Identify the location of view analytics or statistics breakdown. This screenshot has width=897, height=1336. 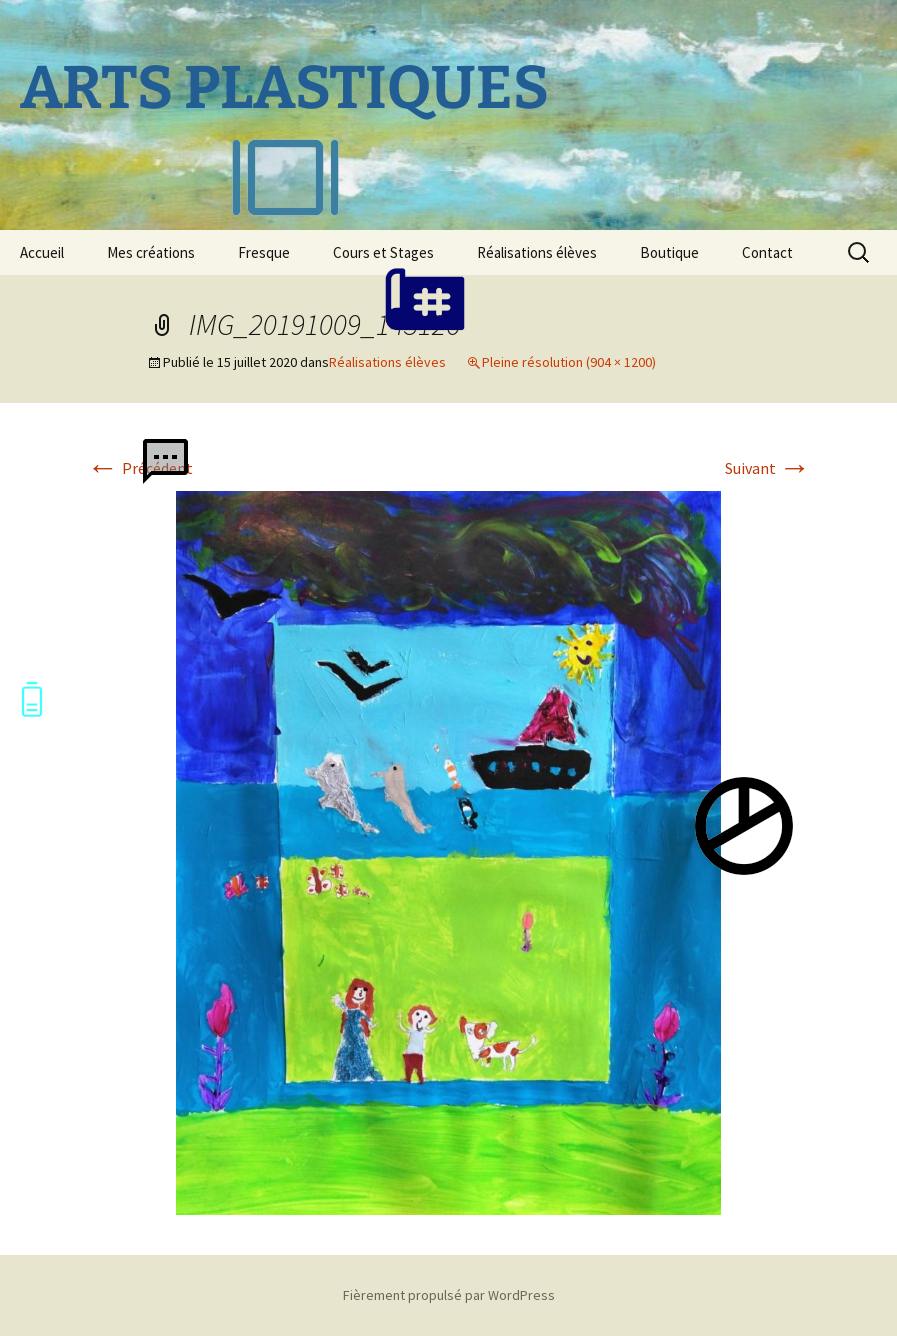
(744, 826).